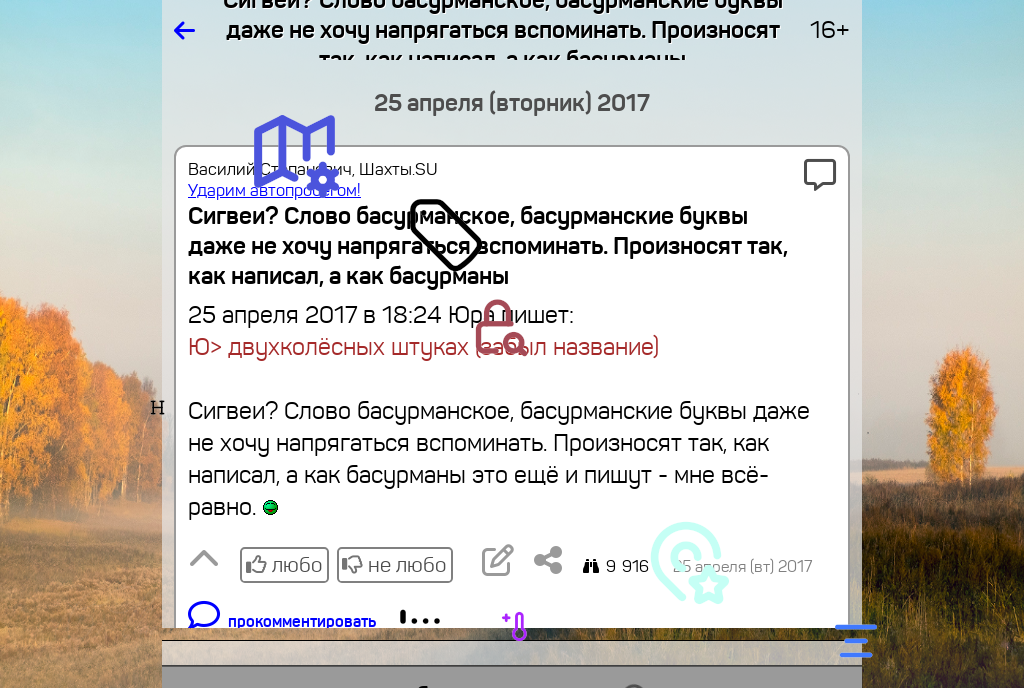  What do you see at coordinates (856, 641) in the screenshot?
I see `center-align text or content` at bounding box center [856, 641].